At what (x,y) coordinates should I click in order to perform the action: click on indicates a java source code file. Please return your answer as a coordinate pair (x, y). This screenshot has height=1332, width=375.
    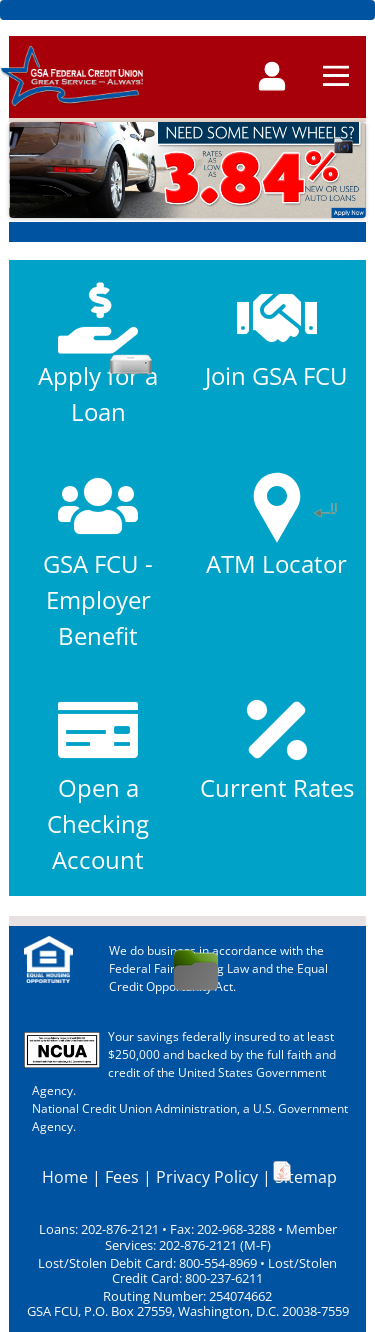
    Looking at the image, I should click on (282, 1171).